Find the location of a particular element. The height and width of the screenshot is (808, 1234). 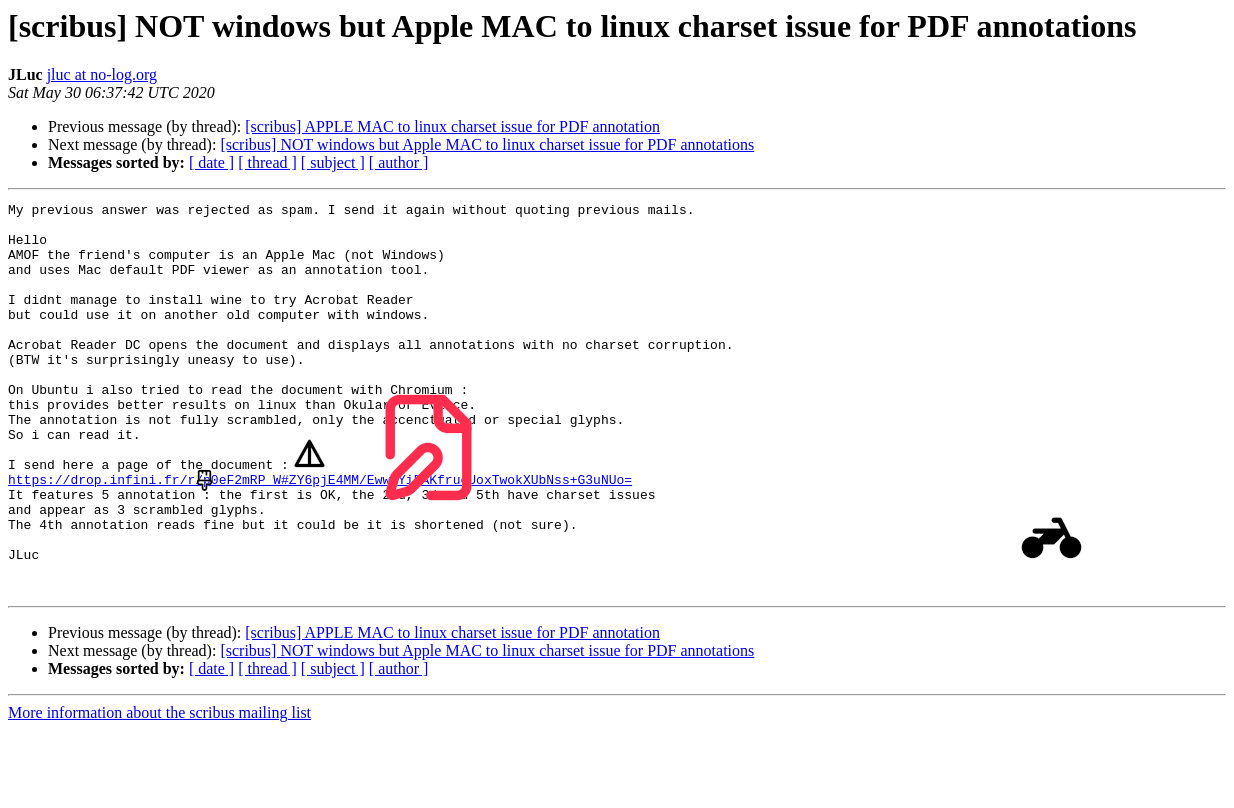

select motorcycle as transportation mode is located at coordinates (1051, 536).